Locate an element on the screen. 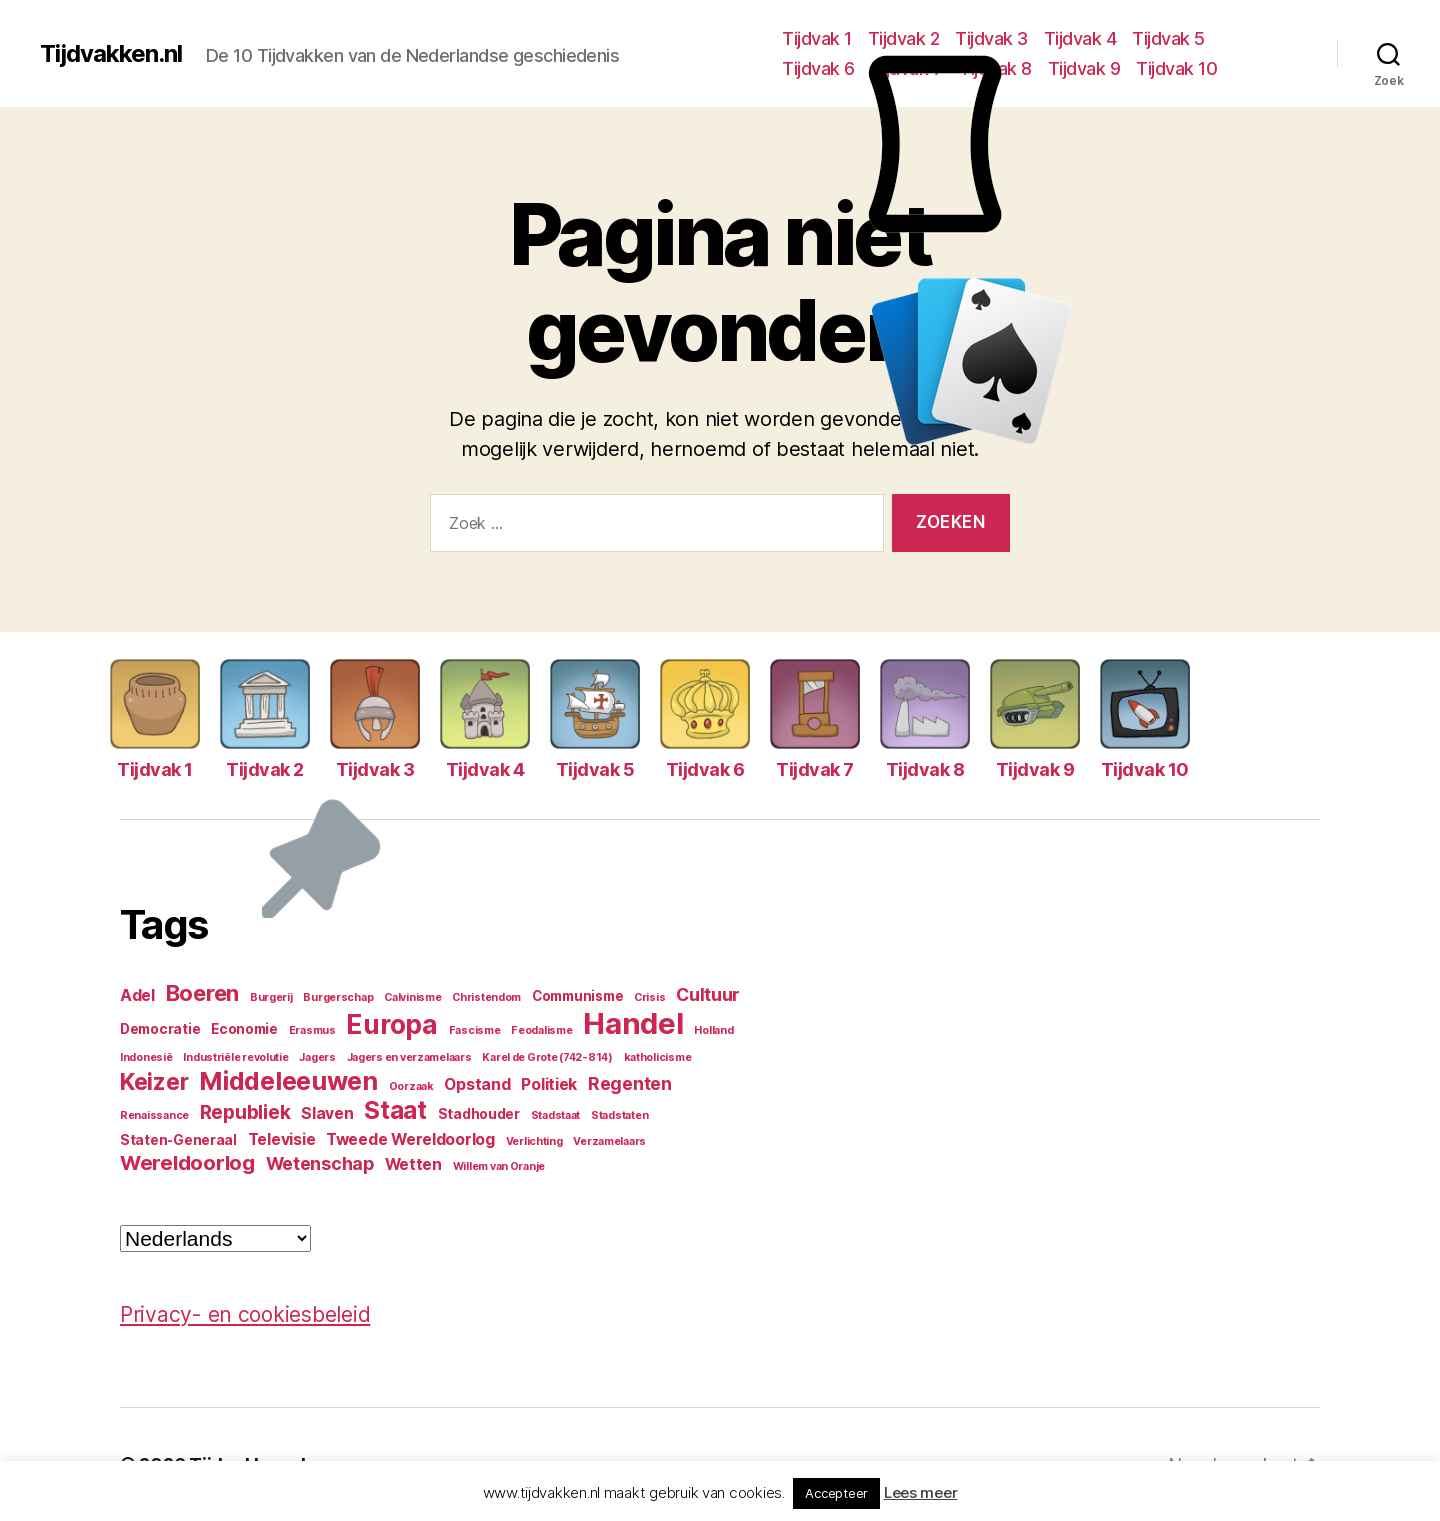 Image resolution: width=1440 pixels, height=1521 pixels. pin an item to keep it visible is located at coordinates (323, 857).